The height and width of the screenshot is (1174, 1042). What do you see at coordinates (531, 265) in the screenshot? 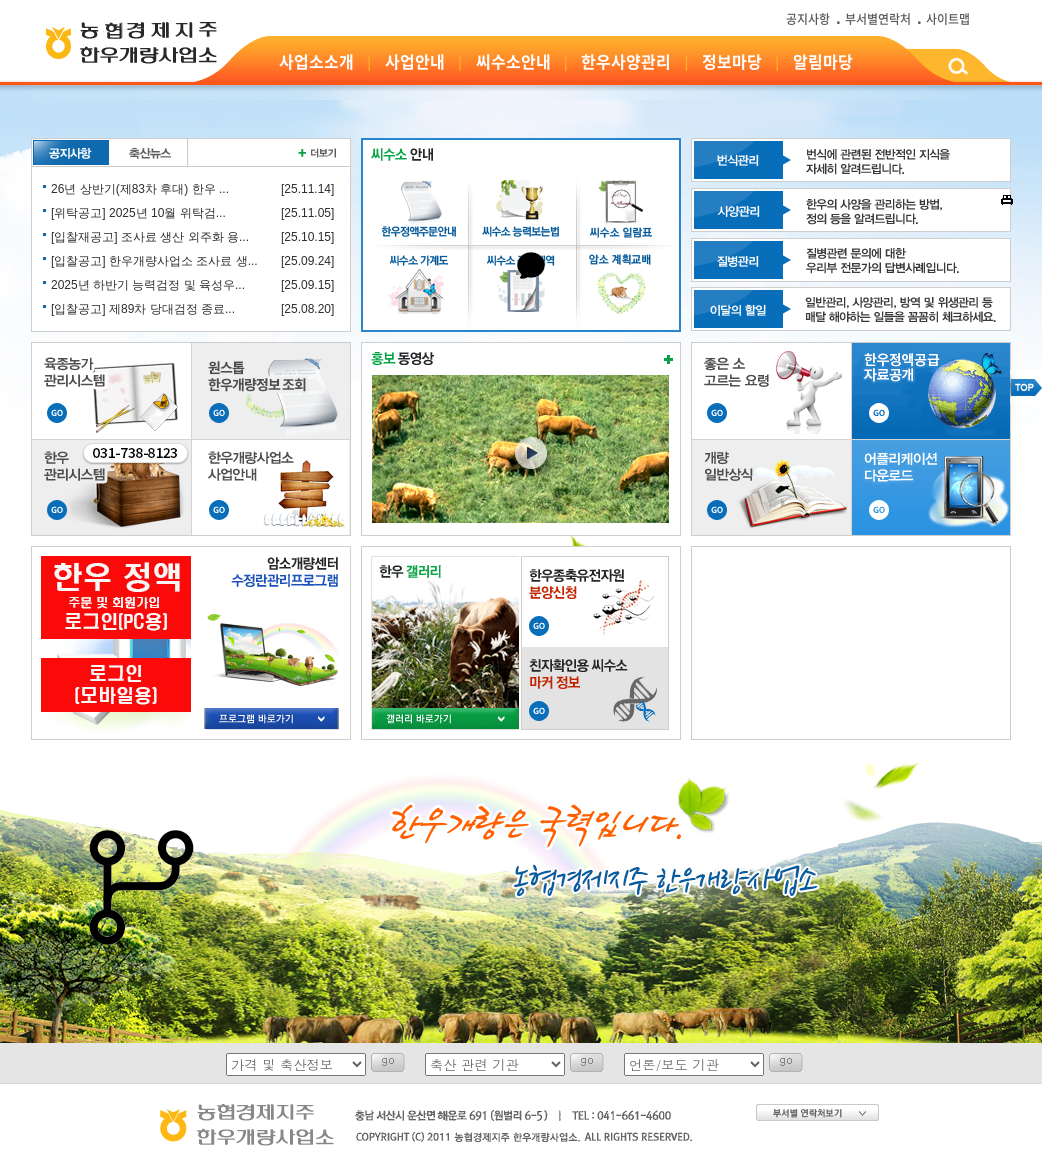
I see `open chat or messaging` at bounding box center [531, 265].